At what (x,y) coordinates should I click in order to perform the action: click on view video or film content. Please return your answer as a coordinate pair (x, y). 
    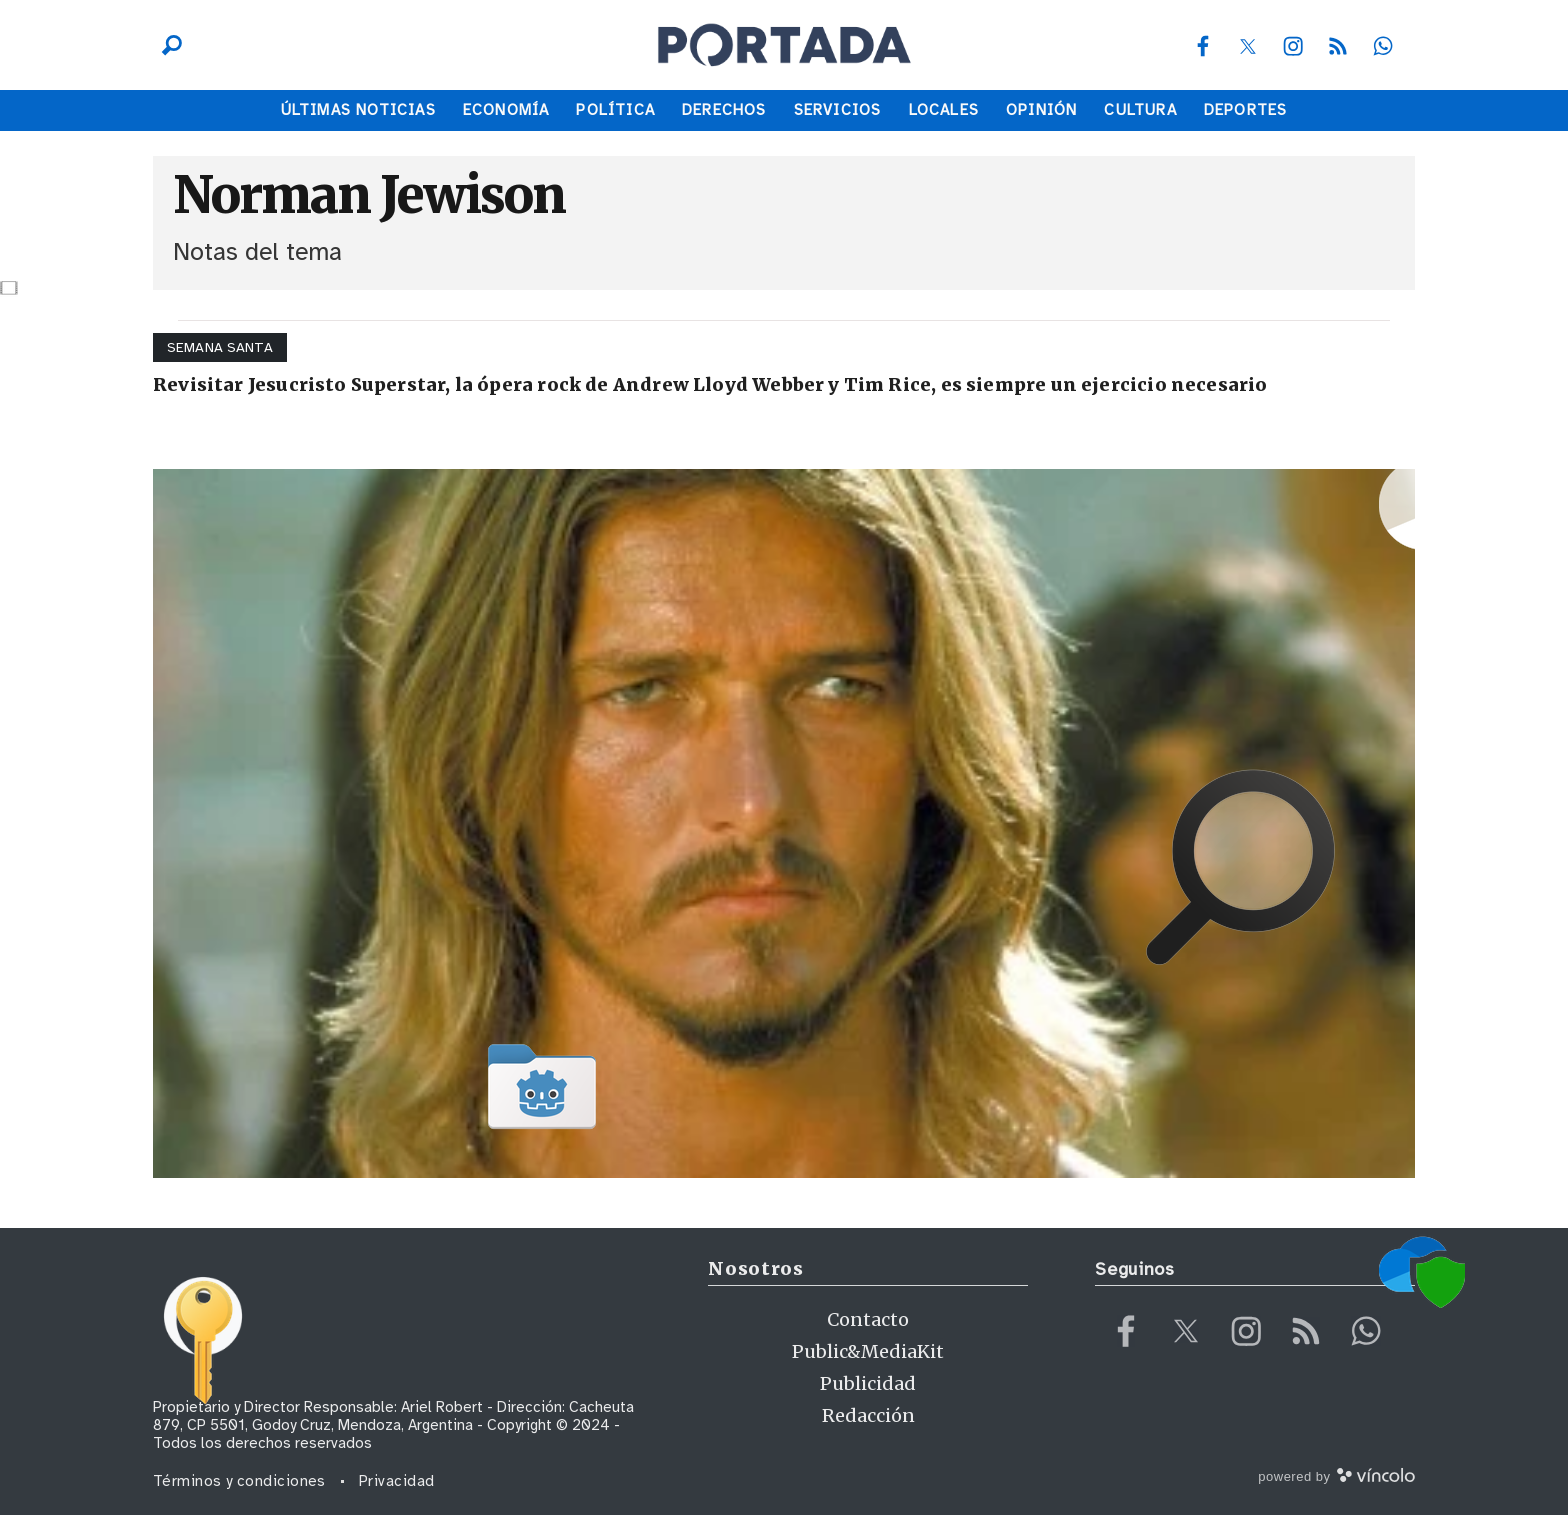
    Looking at the image, I should click on (9, 290).